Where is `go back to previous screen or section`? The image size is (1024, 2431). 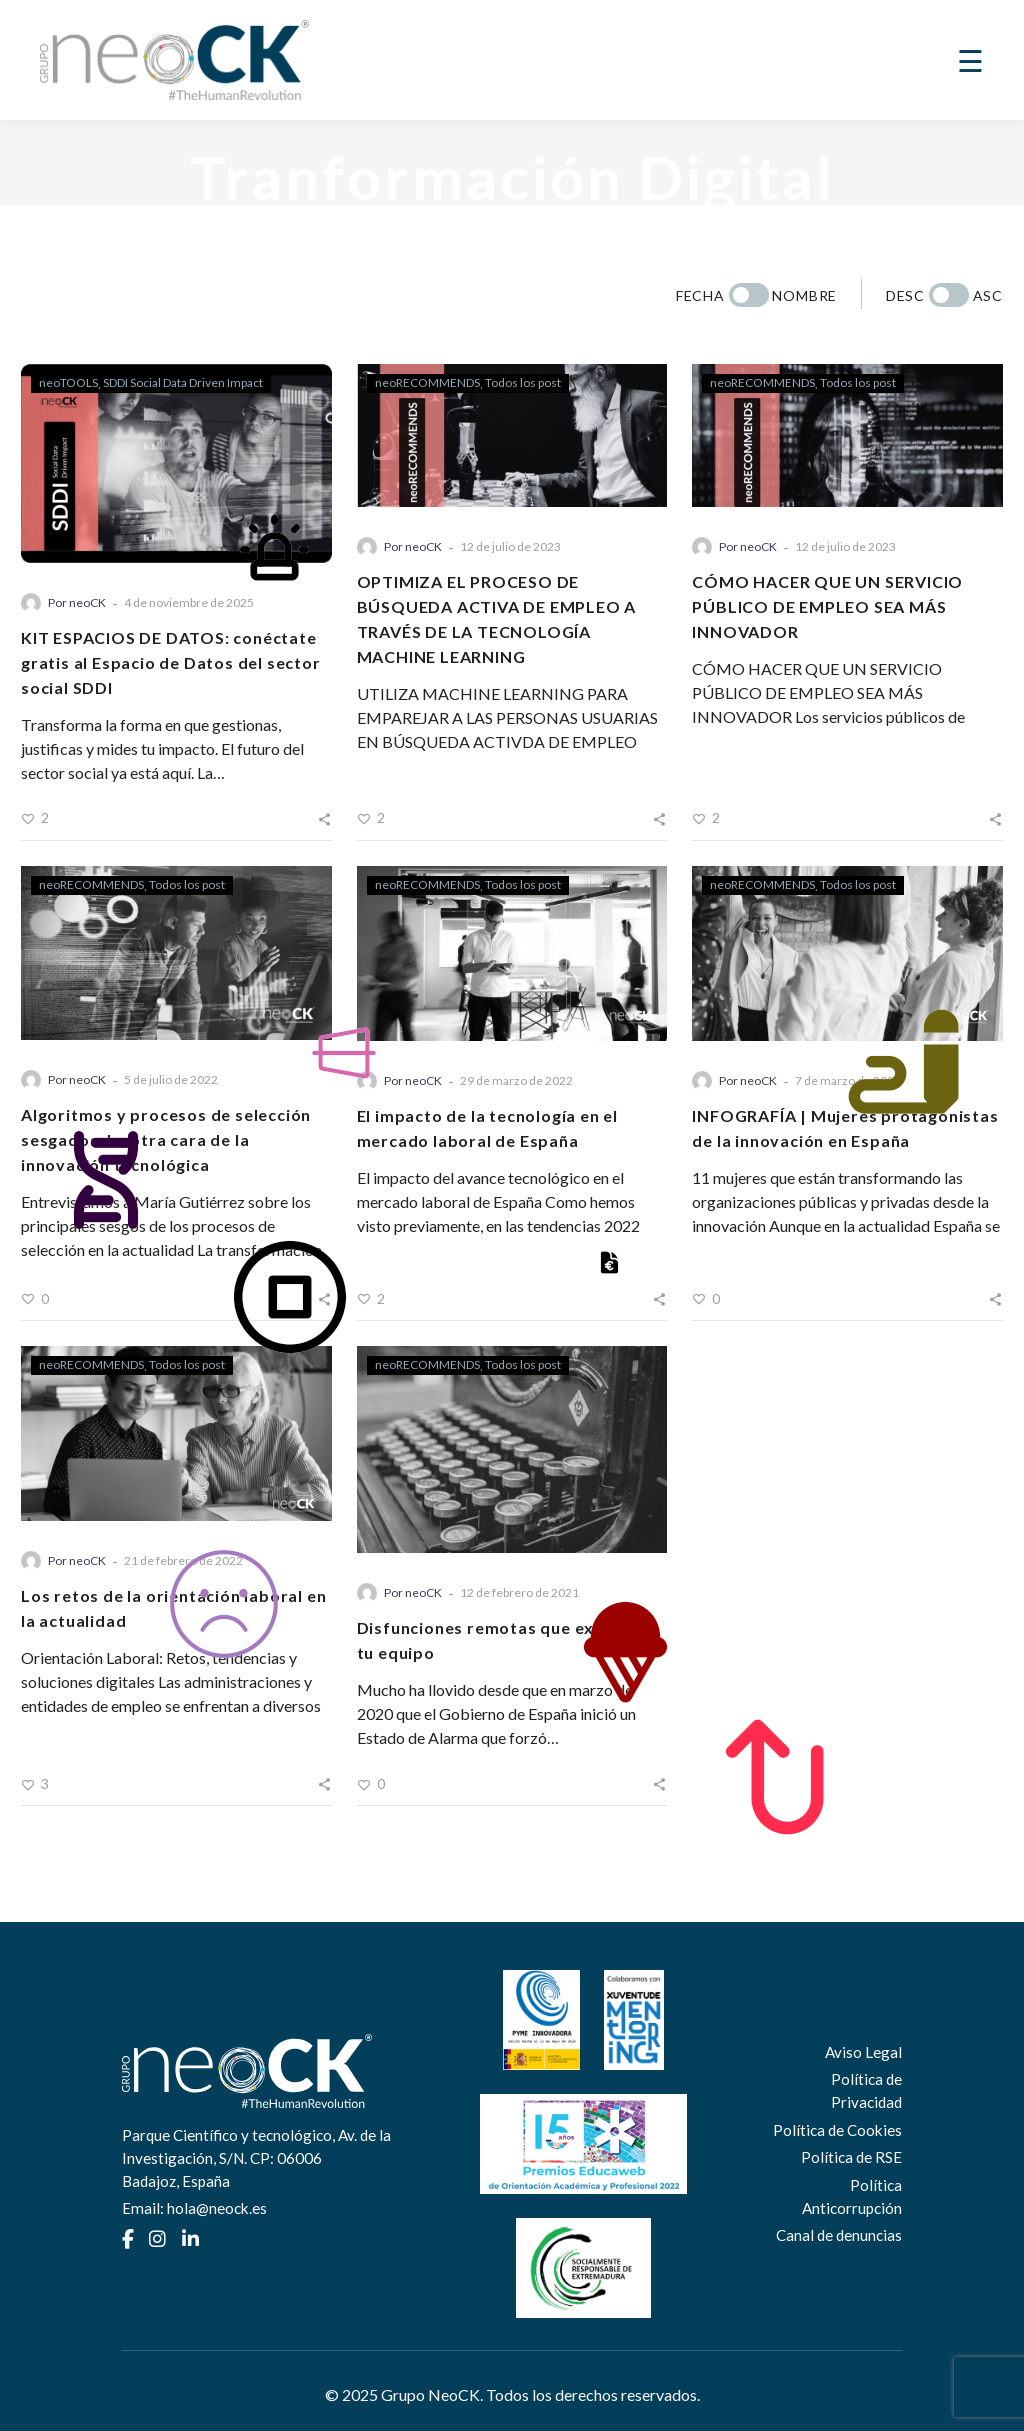
go back to previous screen or section is located at coordinates (779, 1777).